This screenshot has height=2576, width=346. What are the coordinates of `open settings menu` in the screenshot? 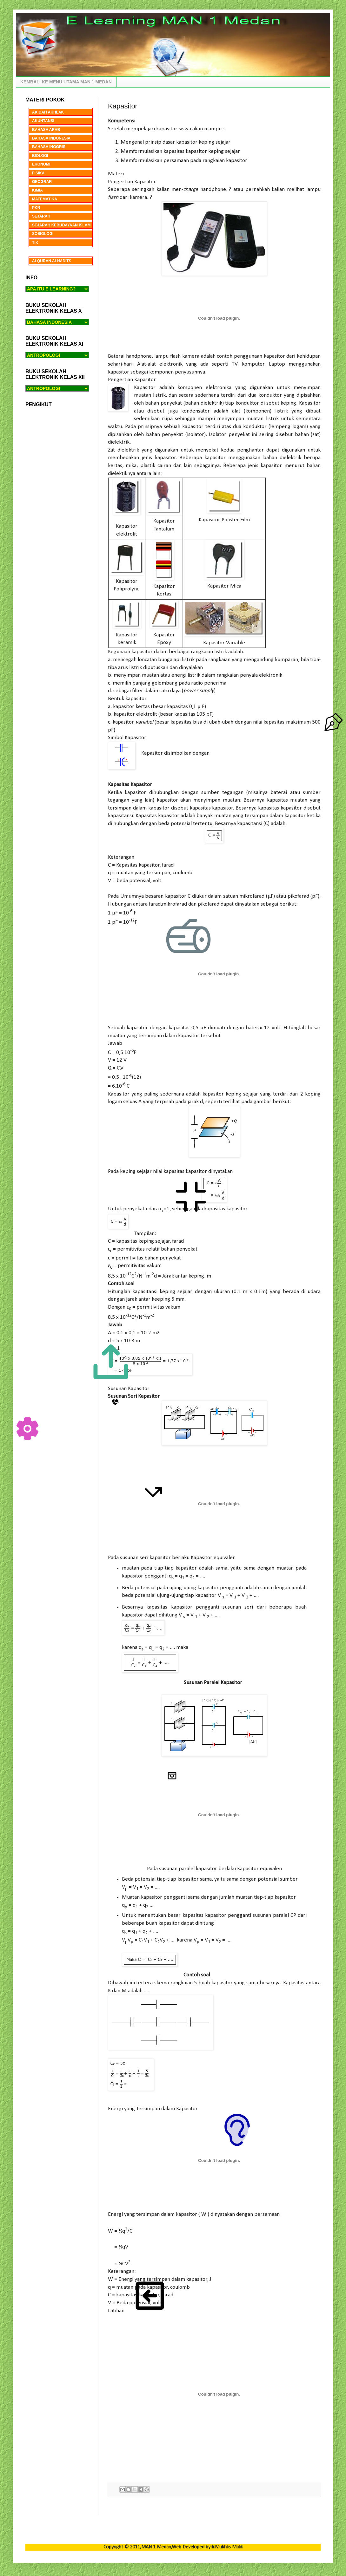 It's located at (27, 1428).